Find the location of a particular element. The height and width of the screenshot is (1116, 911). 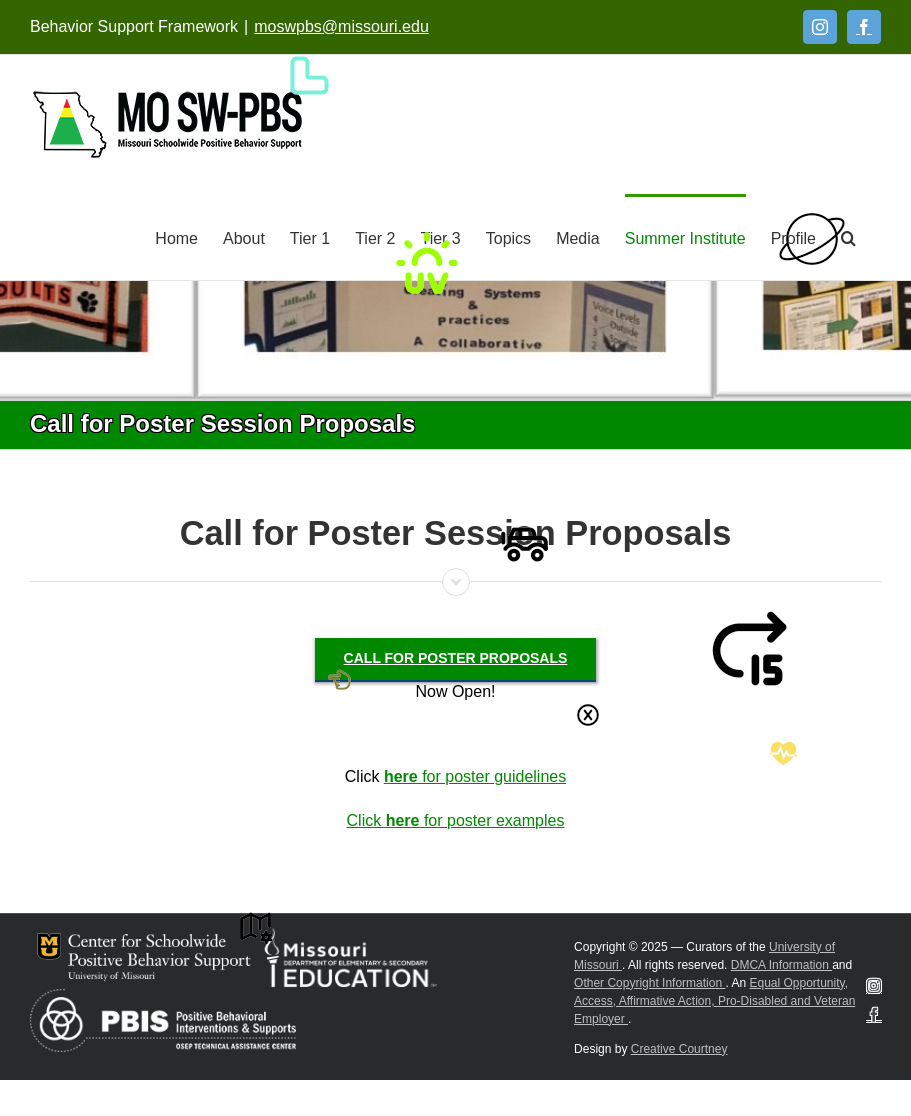

xbox x button indicator is located at coordinates (588, 715).